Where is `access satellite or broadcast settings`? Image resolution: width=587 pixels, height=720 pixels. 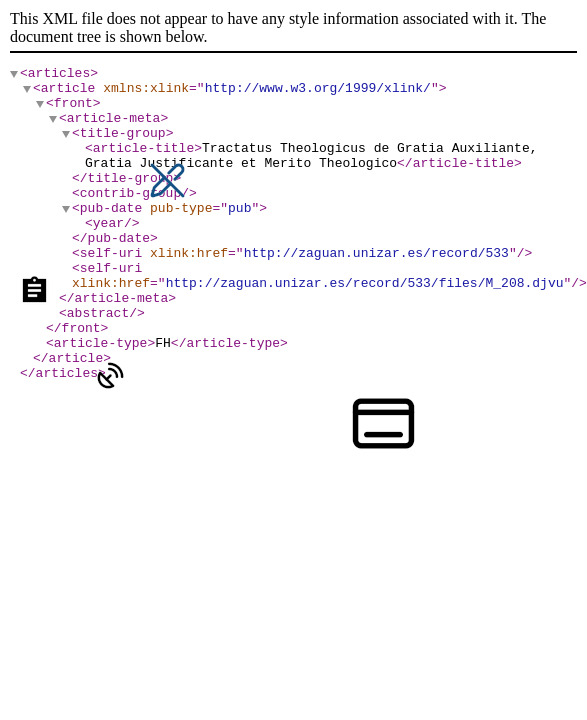
access satellite or broadcast settings is located at coordinates (110, 375).